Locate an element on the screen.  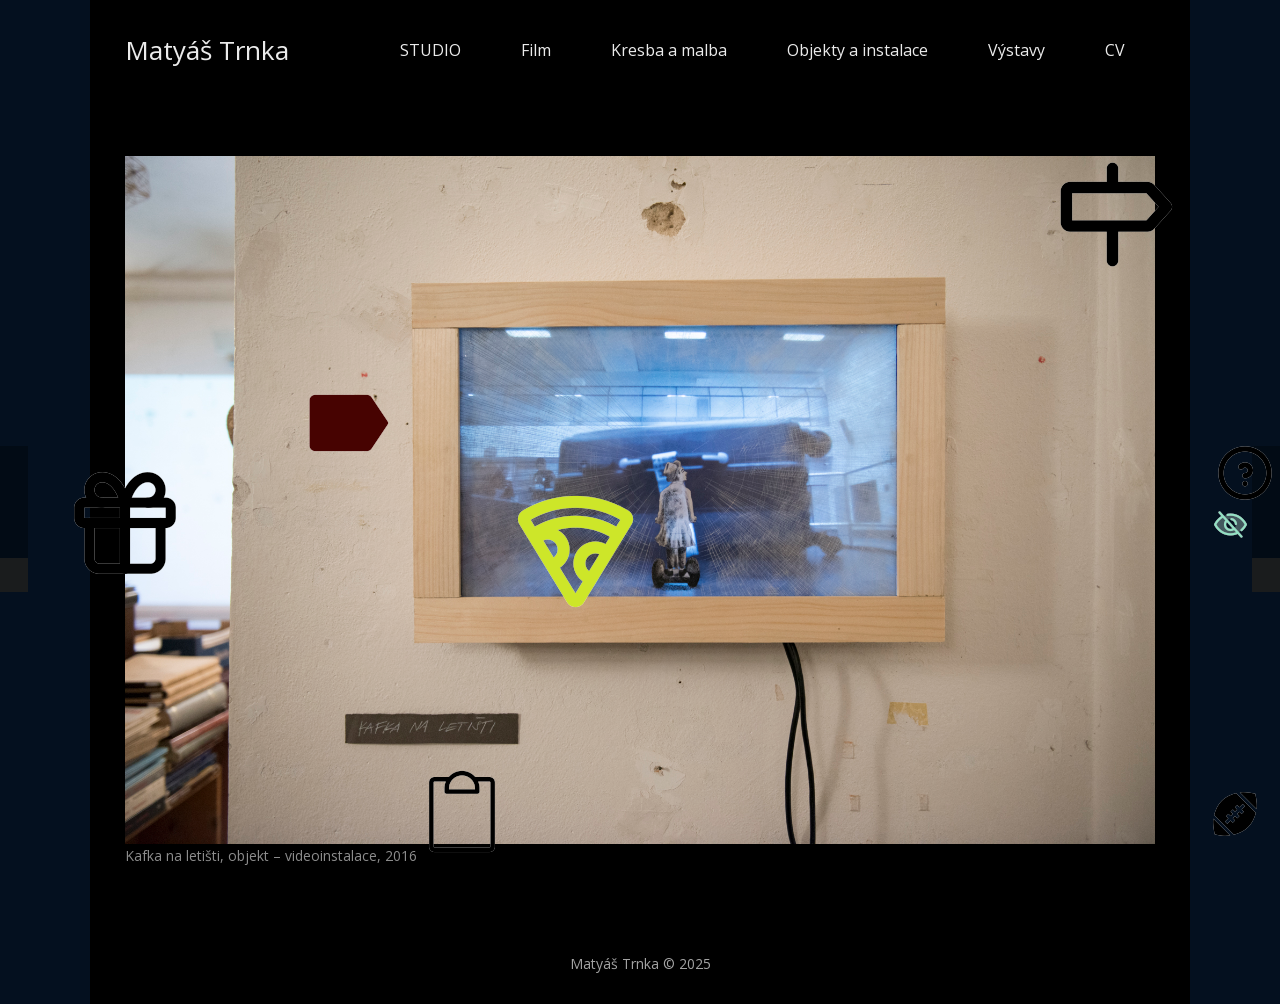
hide password or sensitive content is located at coordinates (1230, 524).